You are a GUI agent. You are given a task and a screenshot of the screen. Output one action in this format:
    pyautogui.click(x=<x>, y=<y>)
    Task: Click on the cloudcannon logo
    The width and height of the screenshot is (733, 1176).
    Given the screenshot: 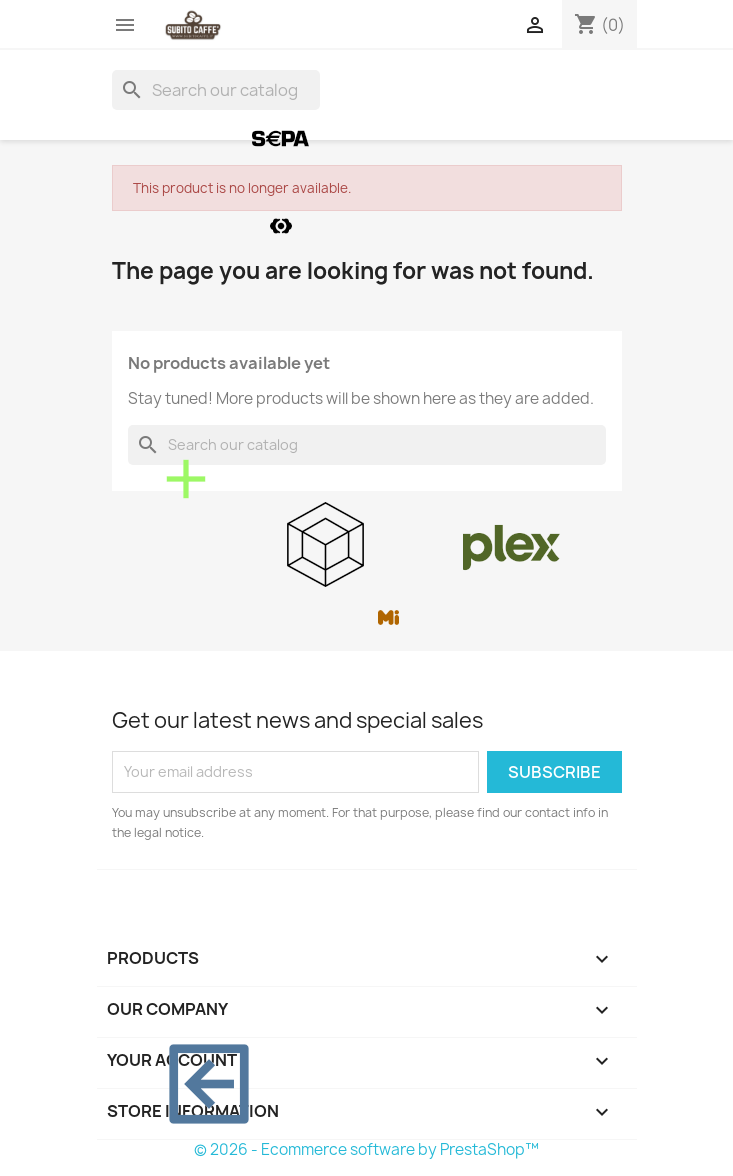 What is the action you would take?
    pyautogui.click(x=281, y=226)
    